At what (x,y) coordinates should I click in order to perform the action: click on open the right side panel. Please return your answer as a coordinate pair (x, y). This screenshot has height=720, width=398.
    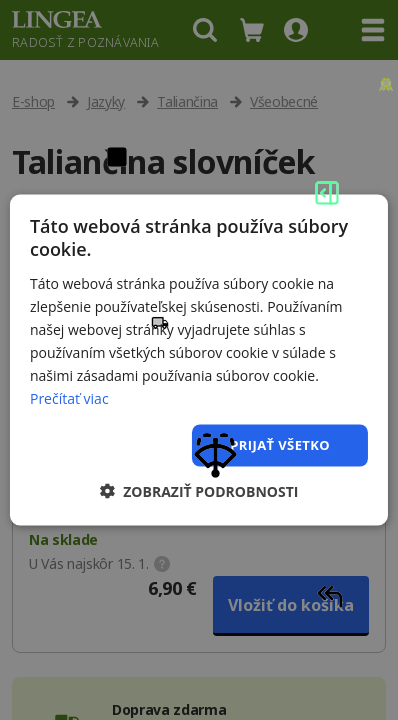
    Looking at the image, I should click on (327, 193).